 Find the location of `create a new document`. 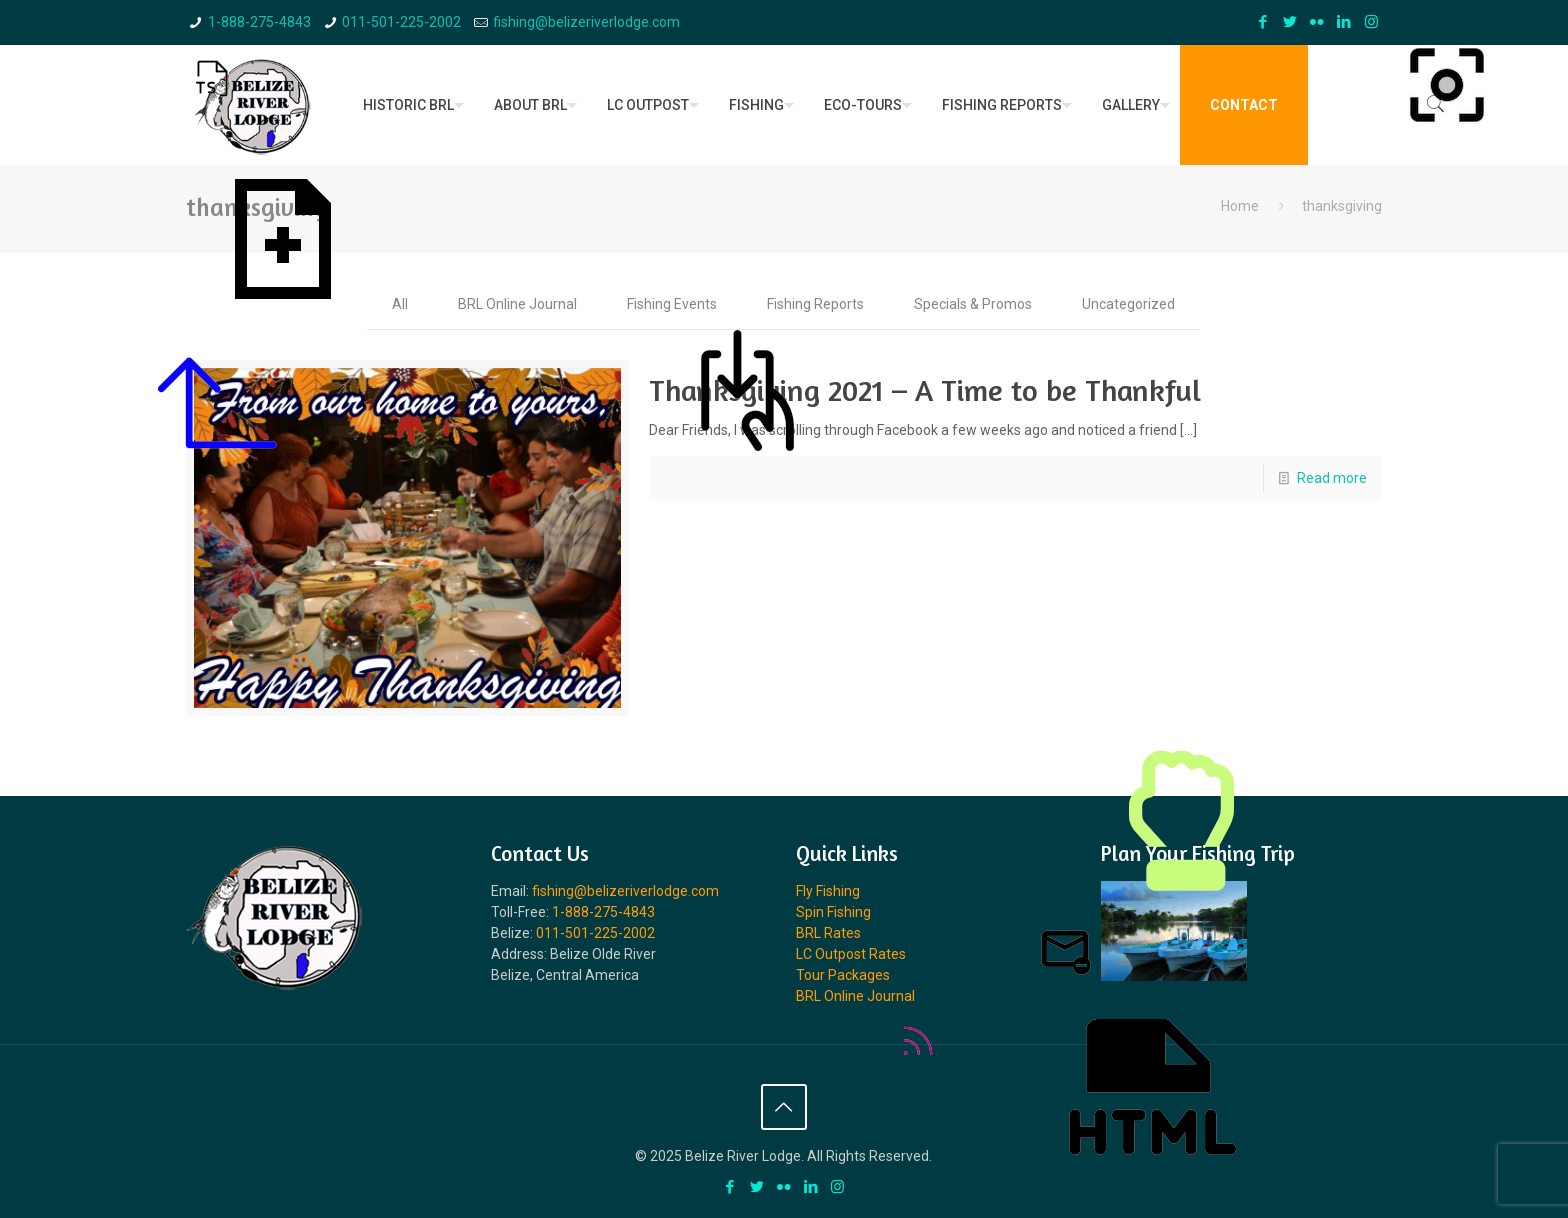

create a new document is located at coordinates (283, 239).